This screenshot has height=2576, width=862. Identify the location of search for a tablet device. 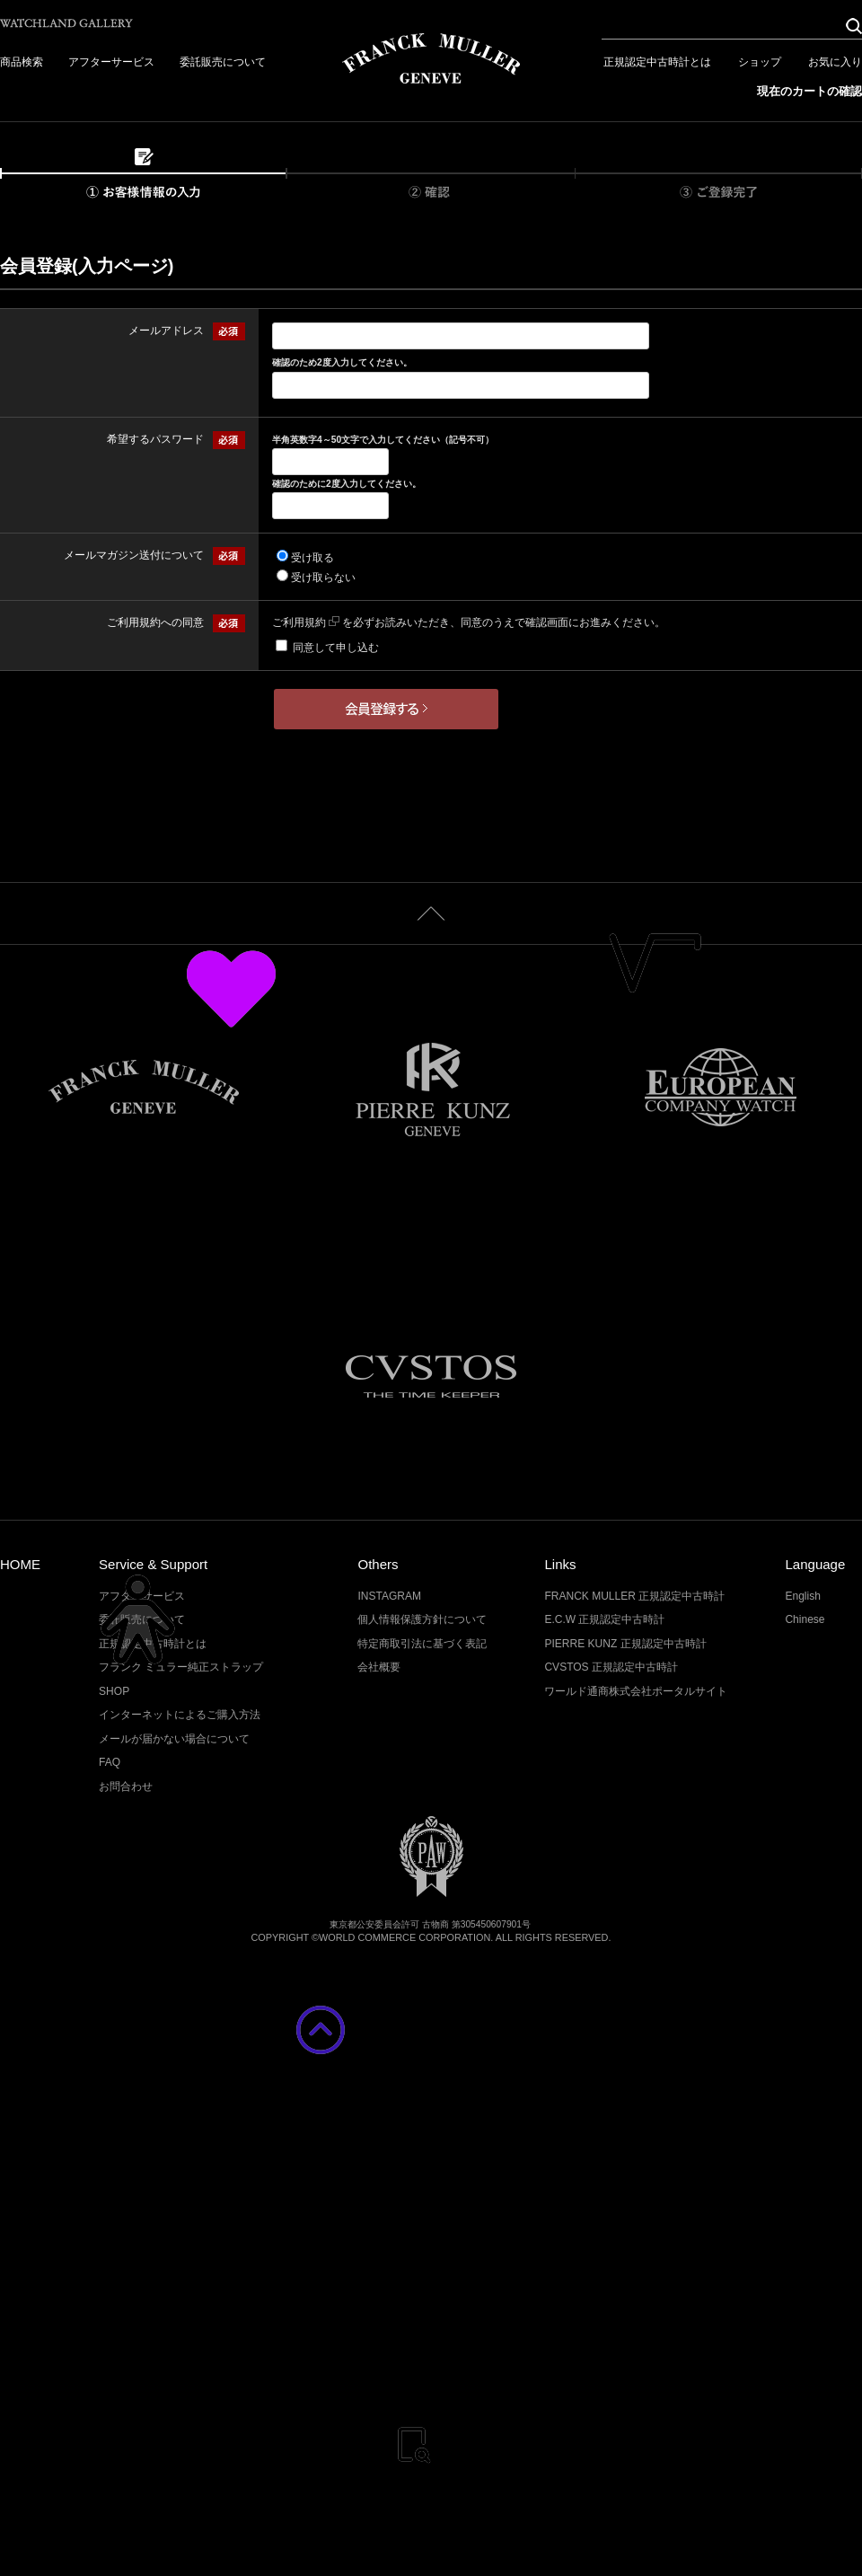
(411, 2444).